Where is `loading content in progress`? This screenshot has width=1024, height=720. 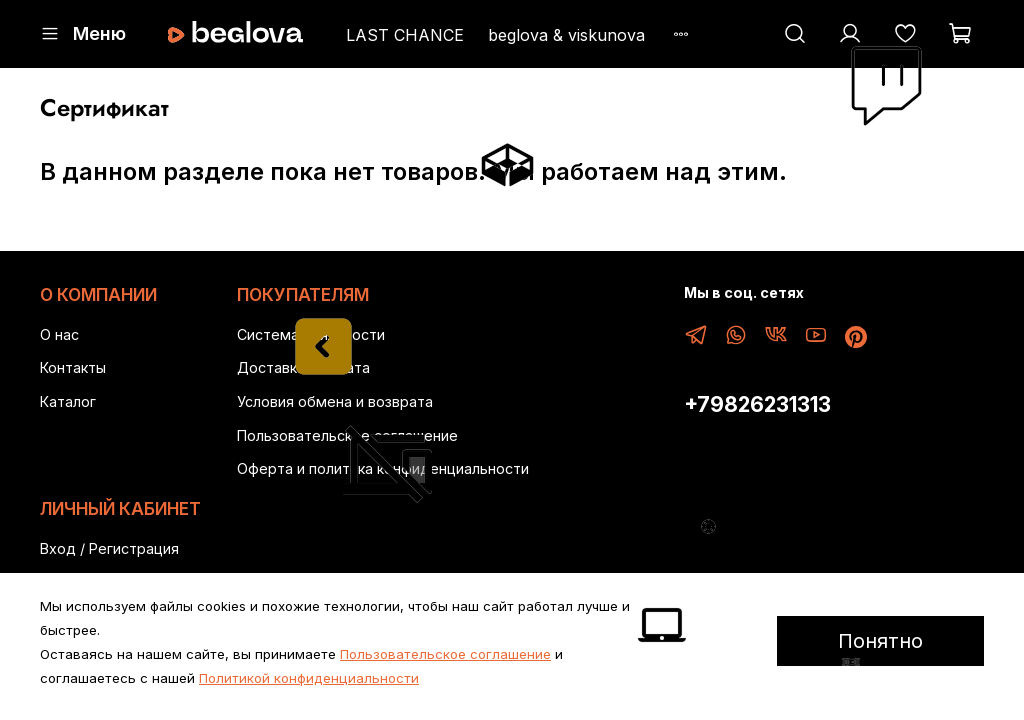
loading content in progress is located at coordinates (708, 526).